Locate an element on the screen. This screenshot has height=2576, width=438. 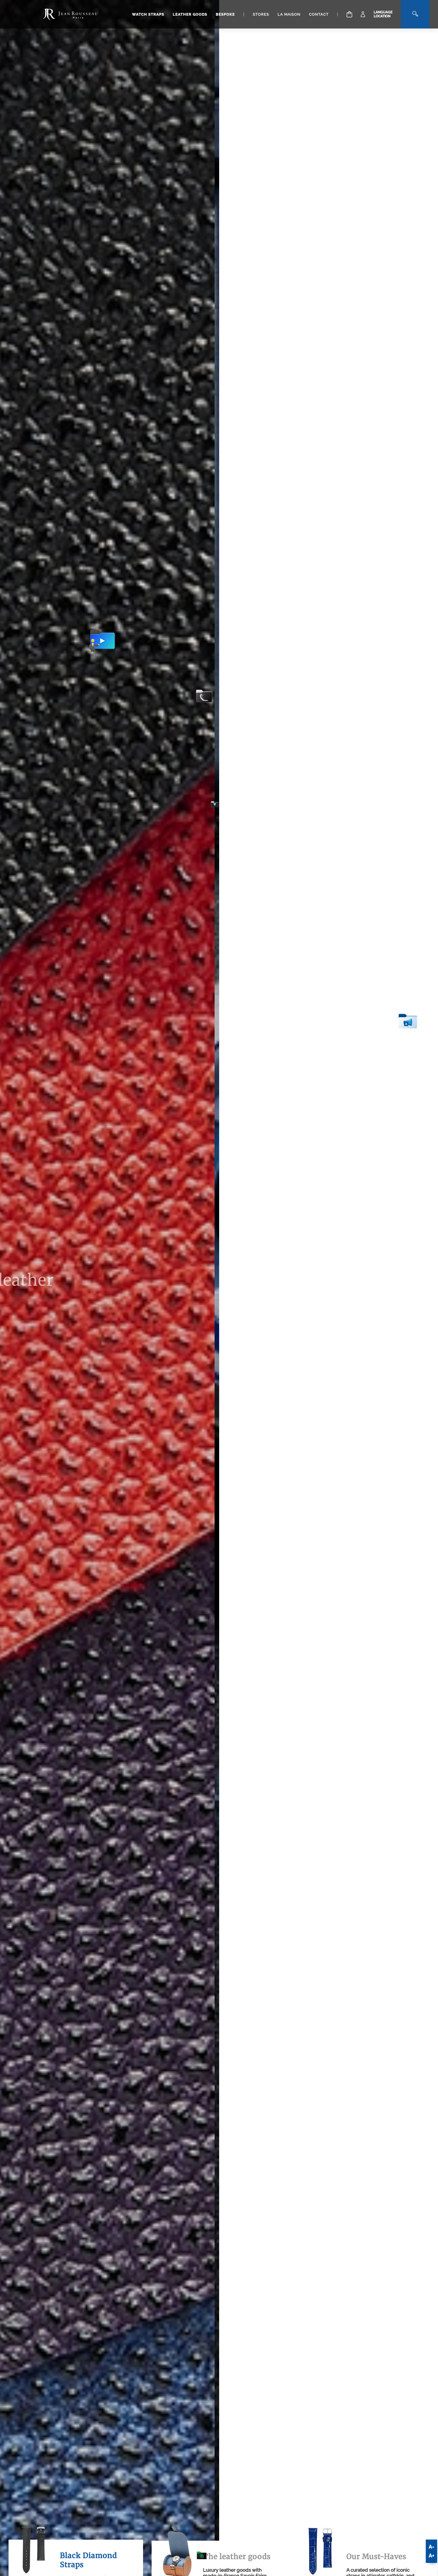
open folder containing vue.js project files is located at coordinates (215, 804).